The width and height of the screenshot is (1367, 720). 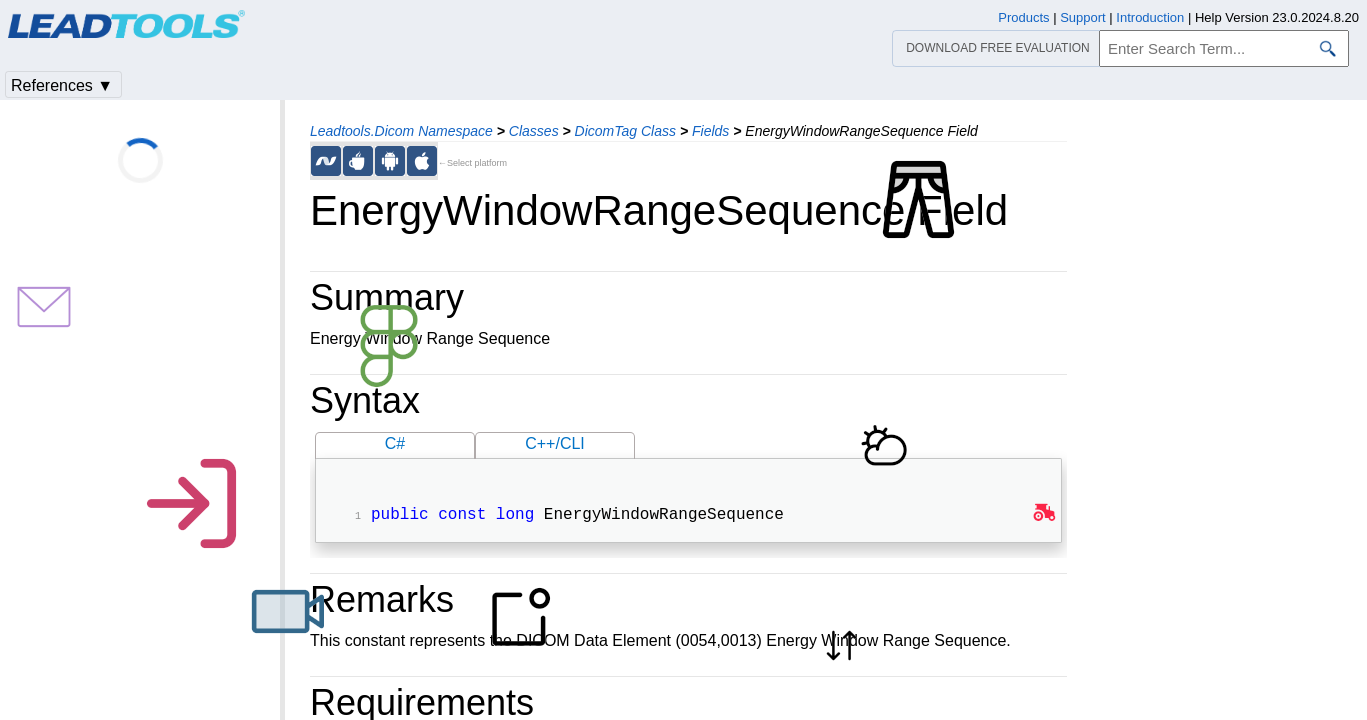 I want to click on open Figma design file, so click(x=387, y=344).